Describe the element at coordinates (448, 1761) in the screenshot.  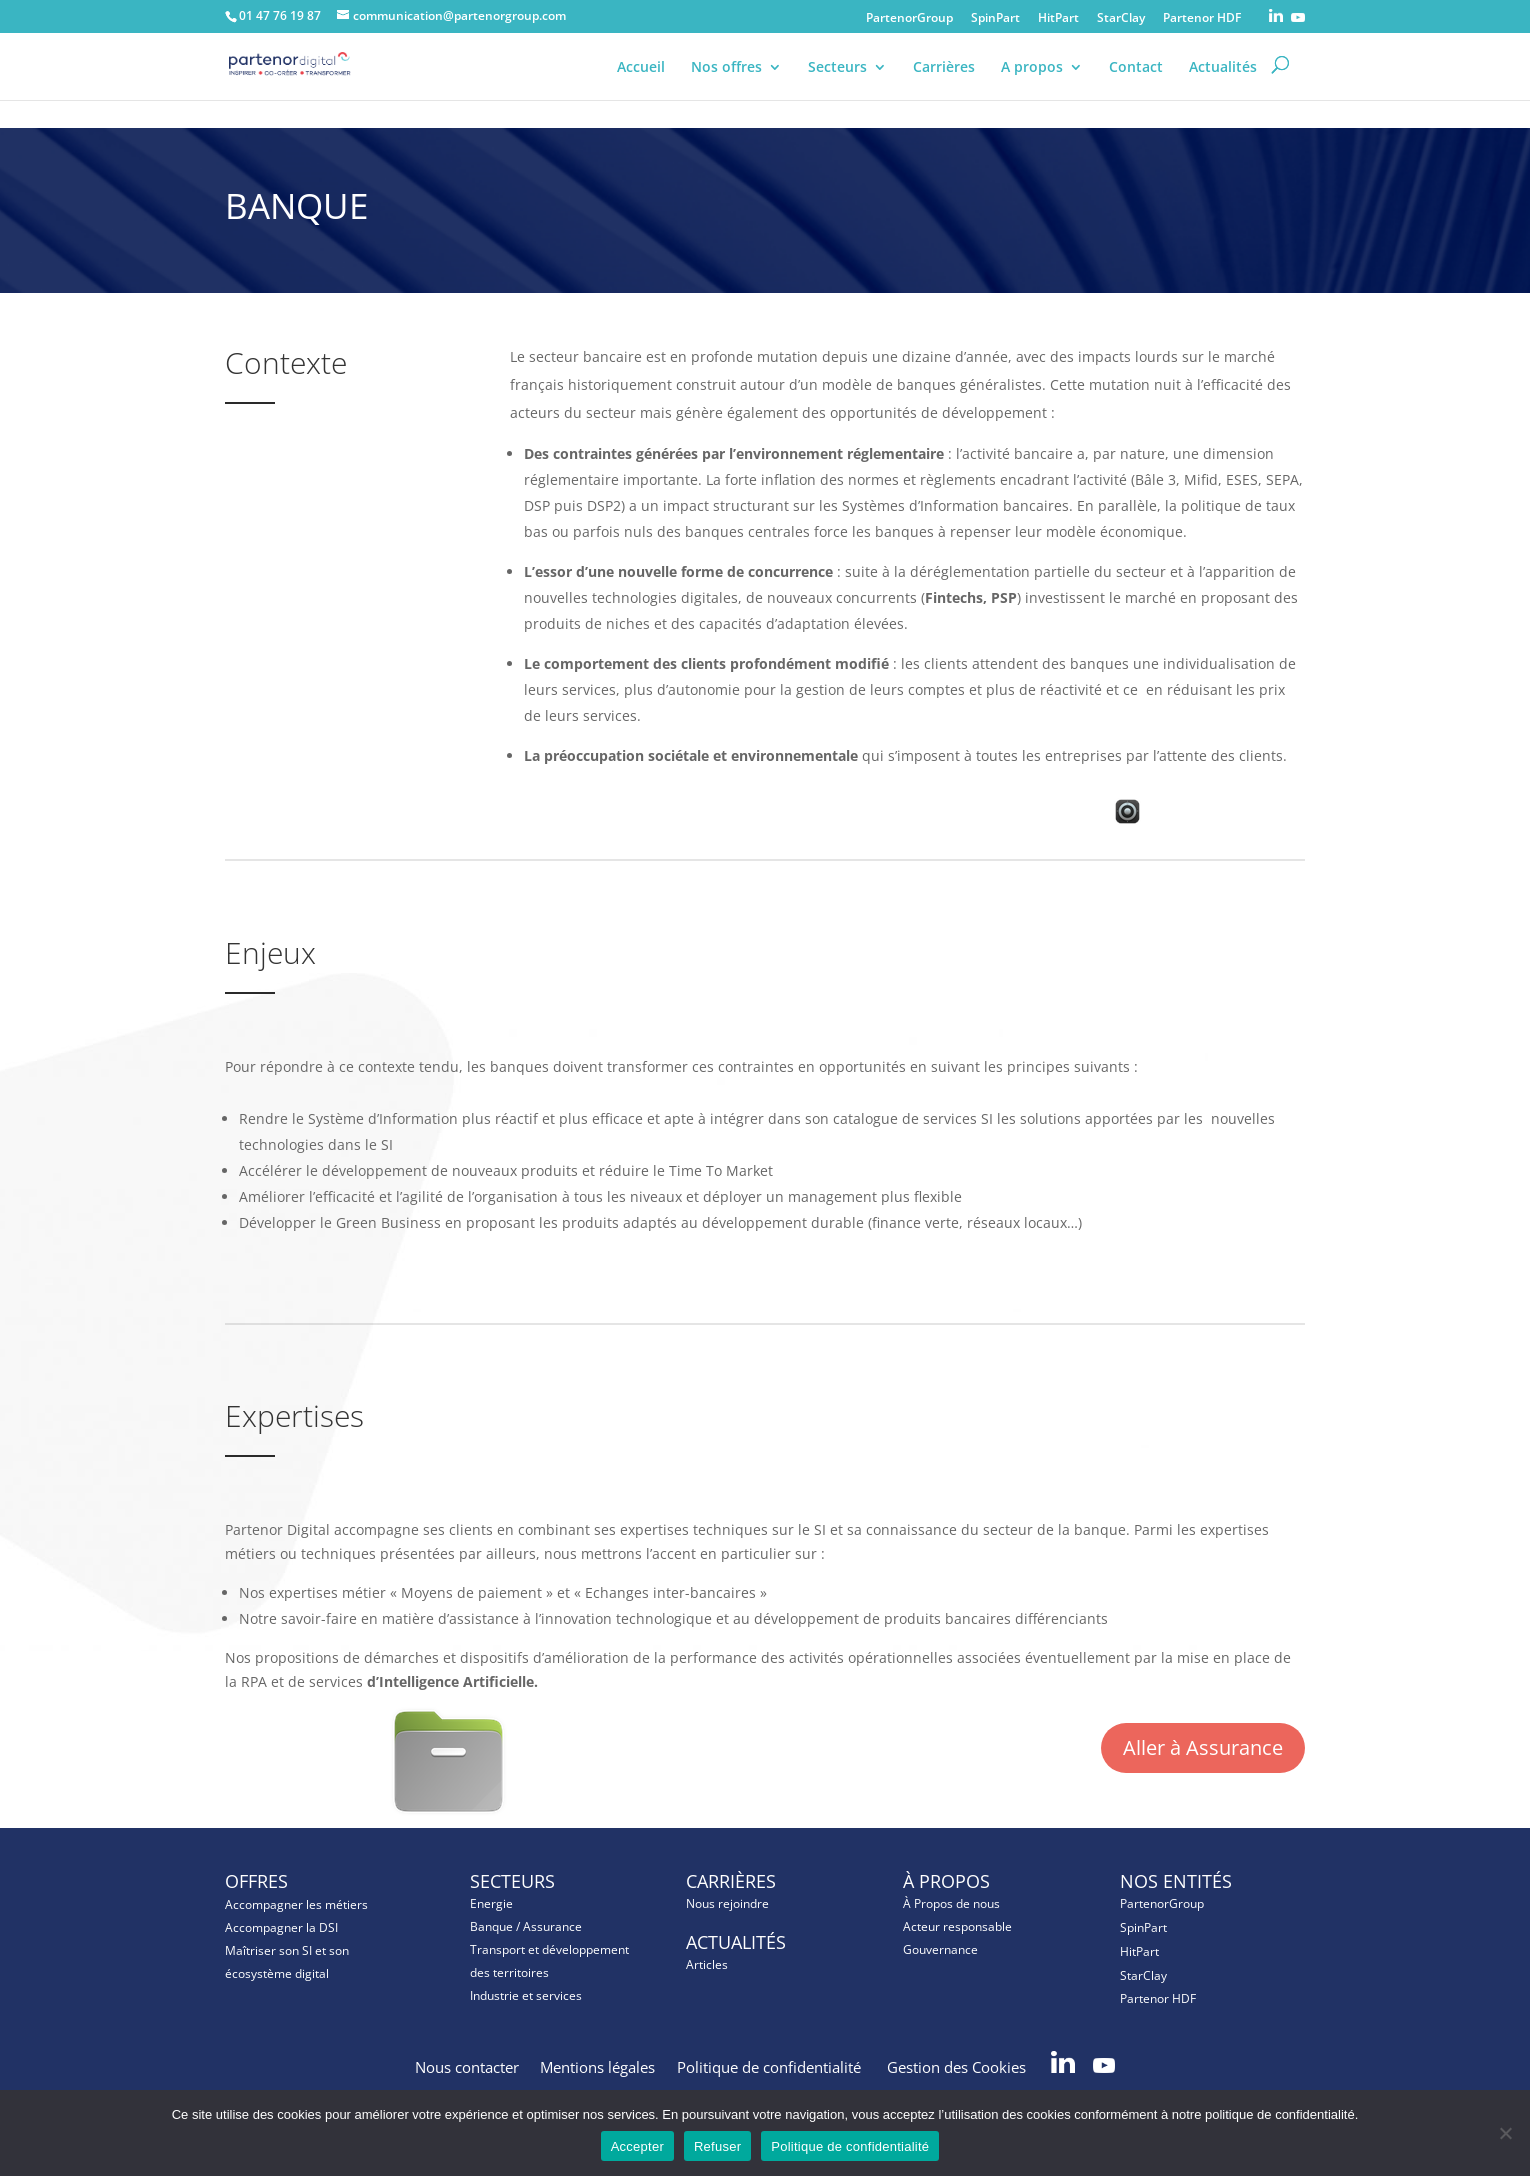
I see `open the file manager` at that location.